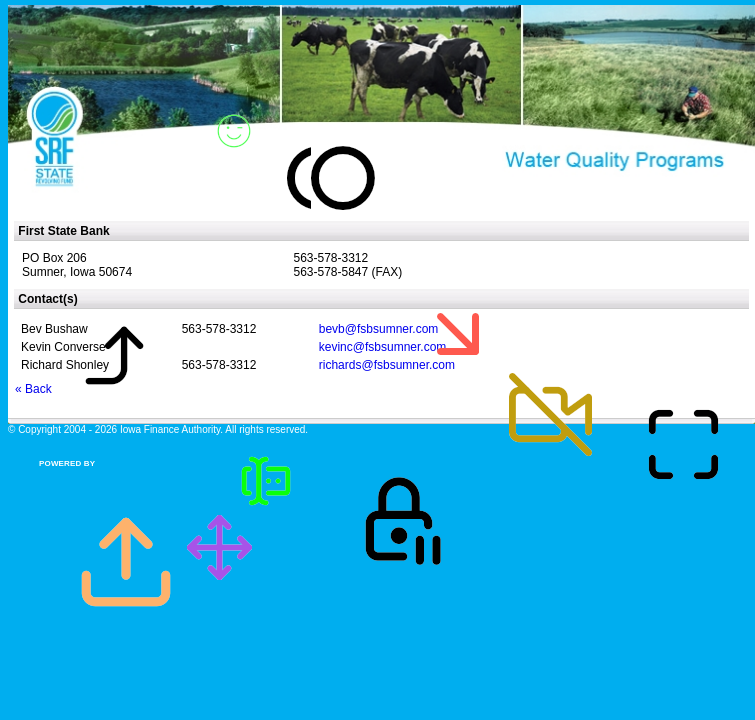 The width and height of the screenshot is (755, 720). I want to click on navigate to the next item diagonally, so click(458, 334).